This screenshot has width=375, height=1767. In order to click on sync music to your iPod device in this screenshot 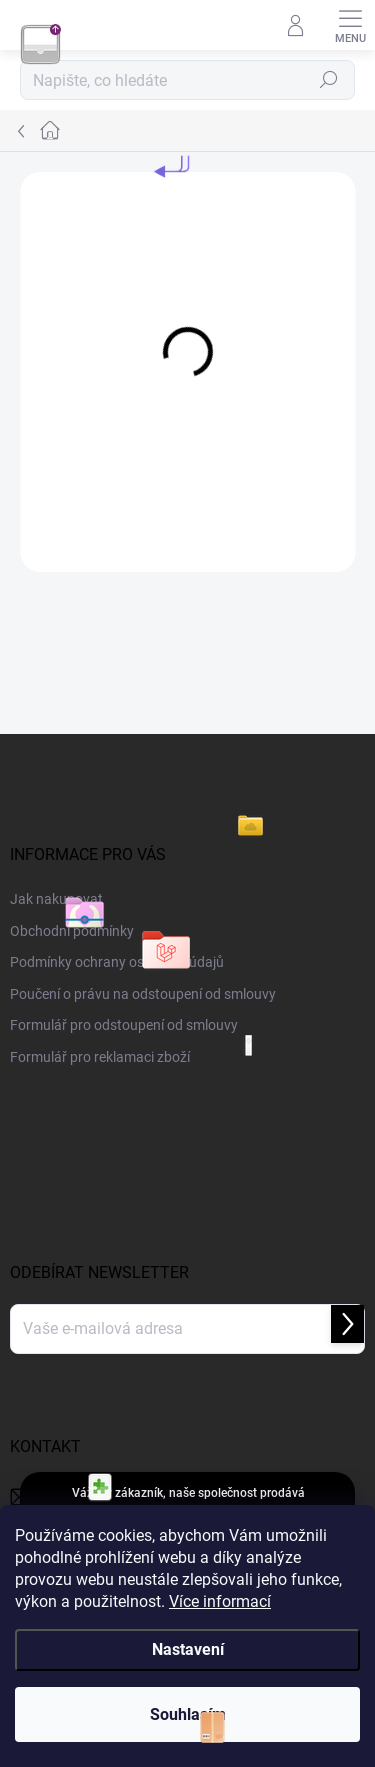, I will do `click(248, 1045)`.